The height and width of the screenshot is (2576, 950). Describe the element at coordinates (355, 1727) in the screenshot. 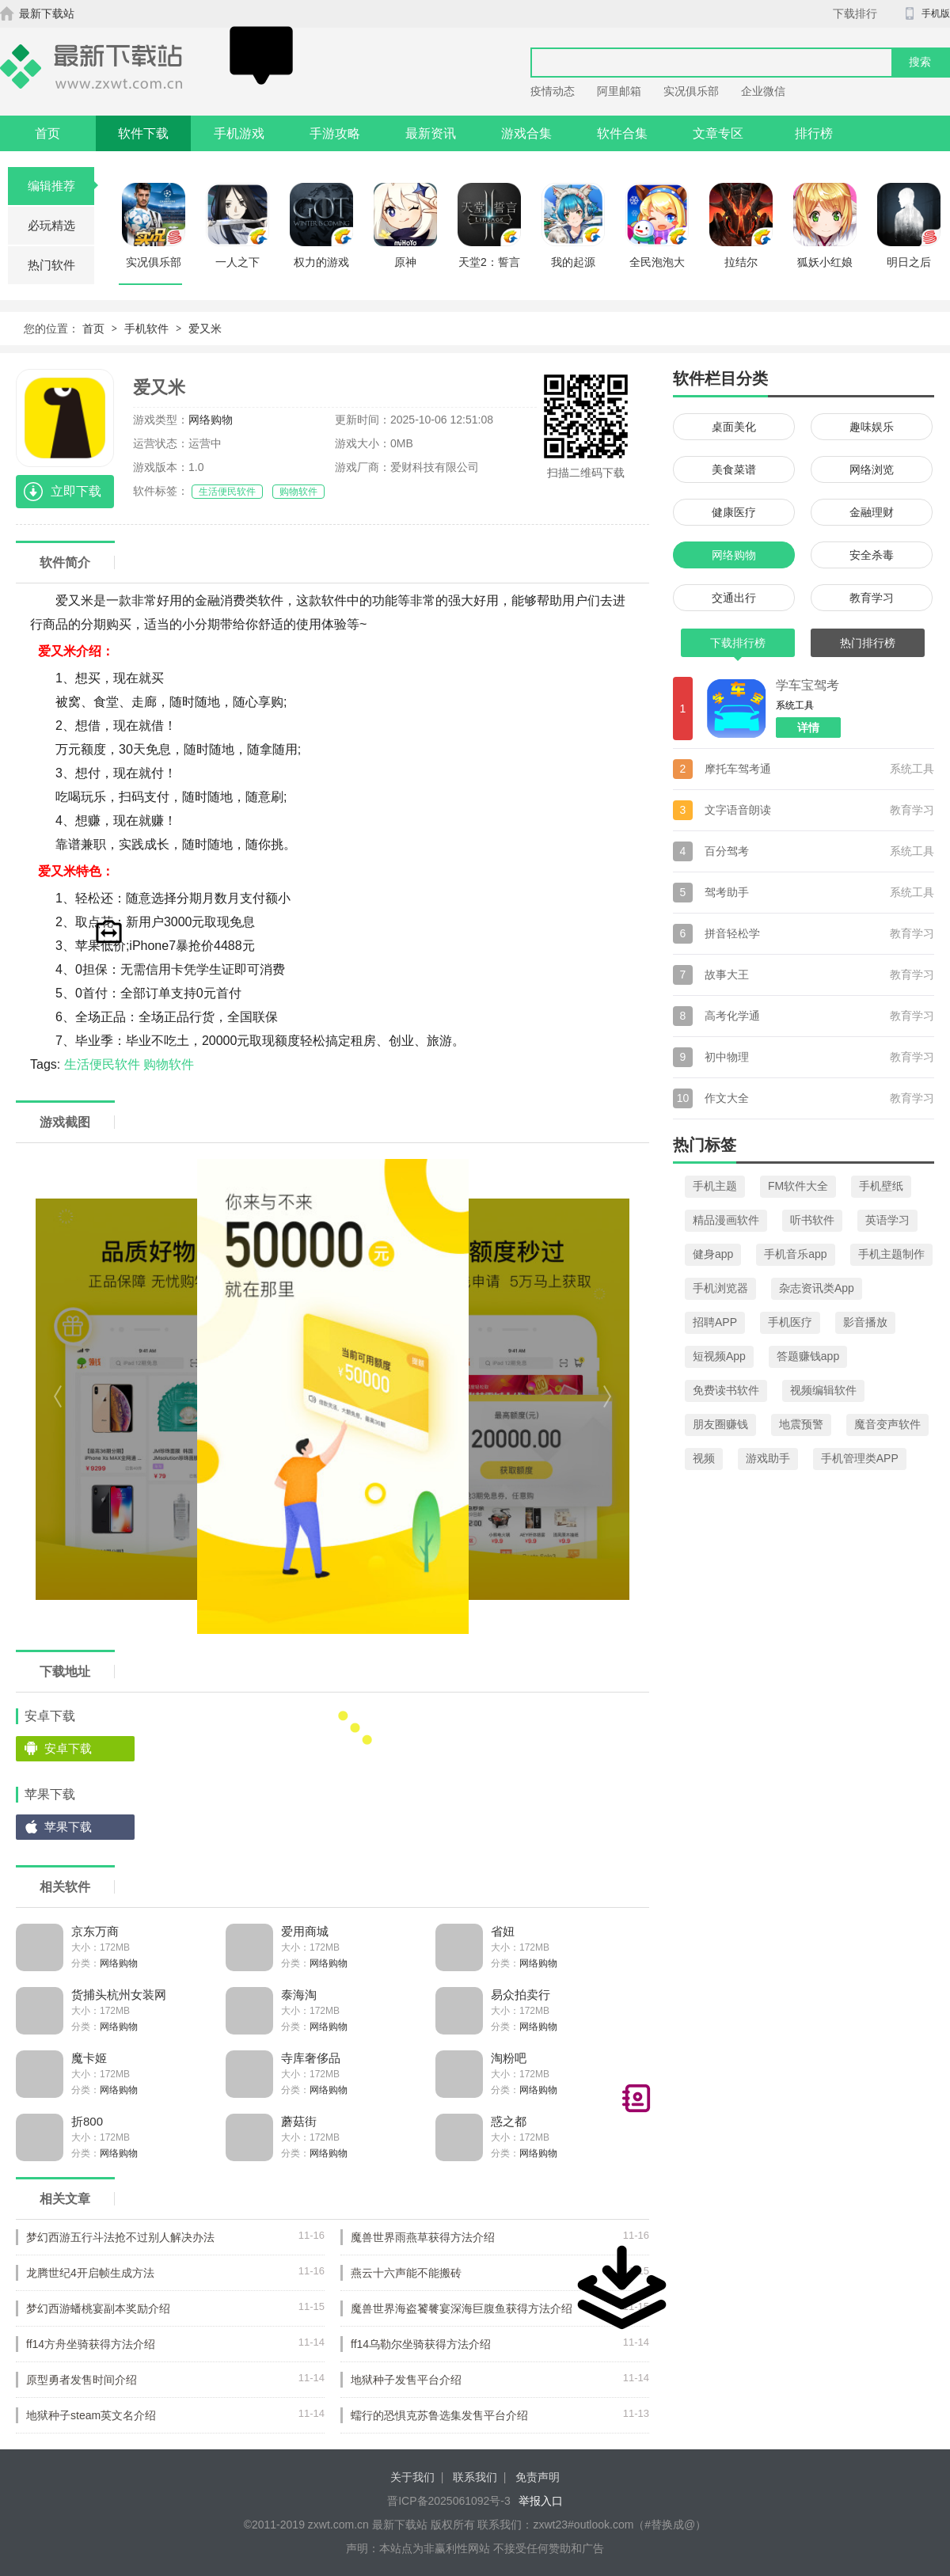

I see `more options menu` at that location.